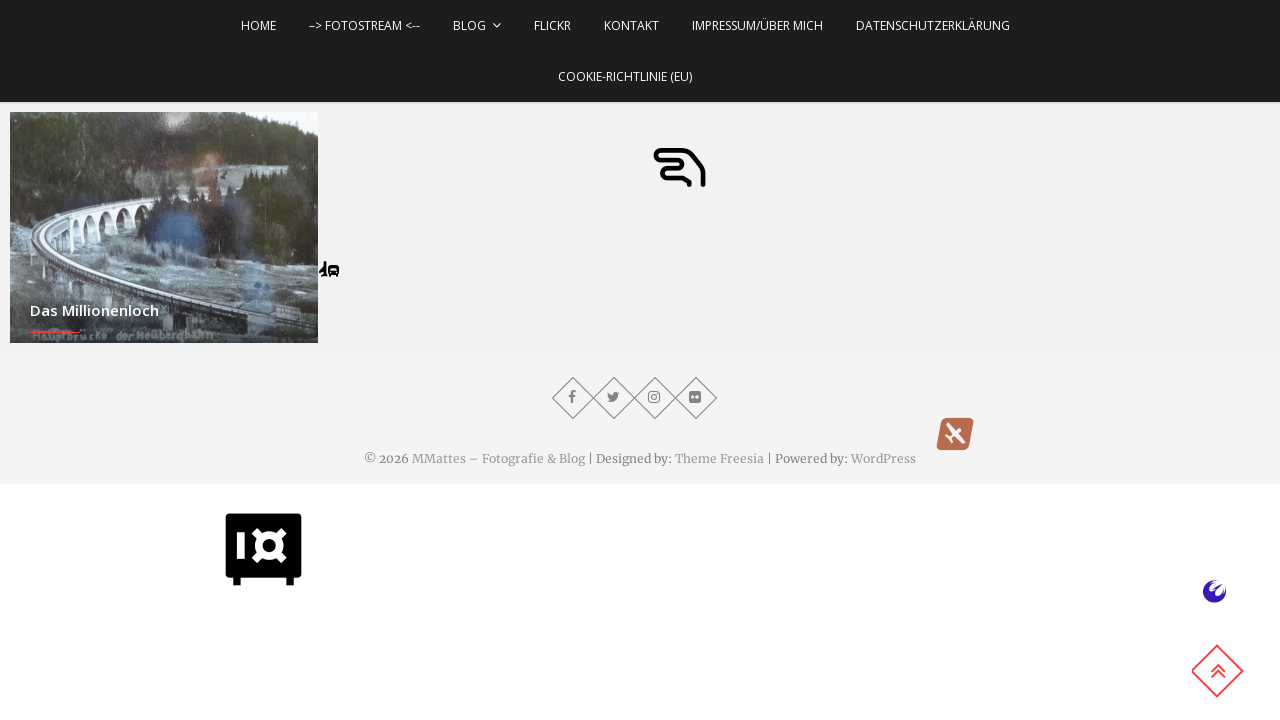 The height and width of the screenshot is (720, 1280). Describe the element at coordinates (263, 547) in the screenshot. I see `access secure storage or vault` at that location.